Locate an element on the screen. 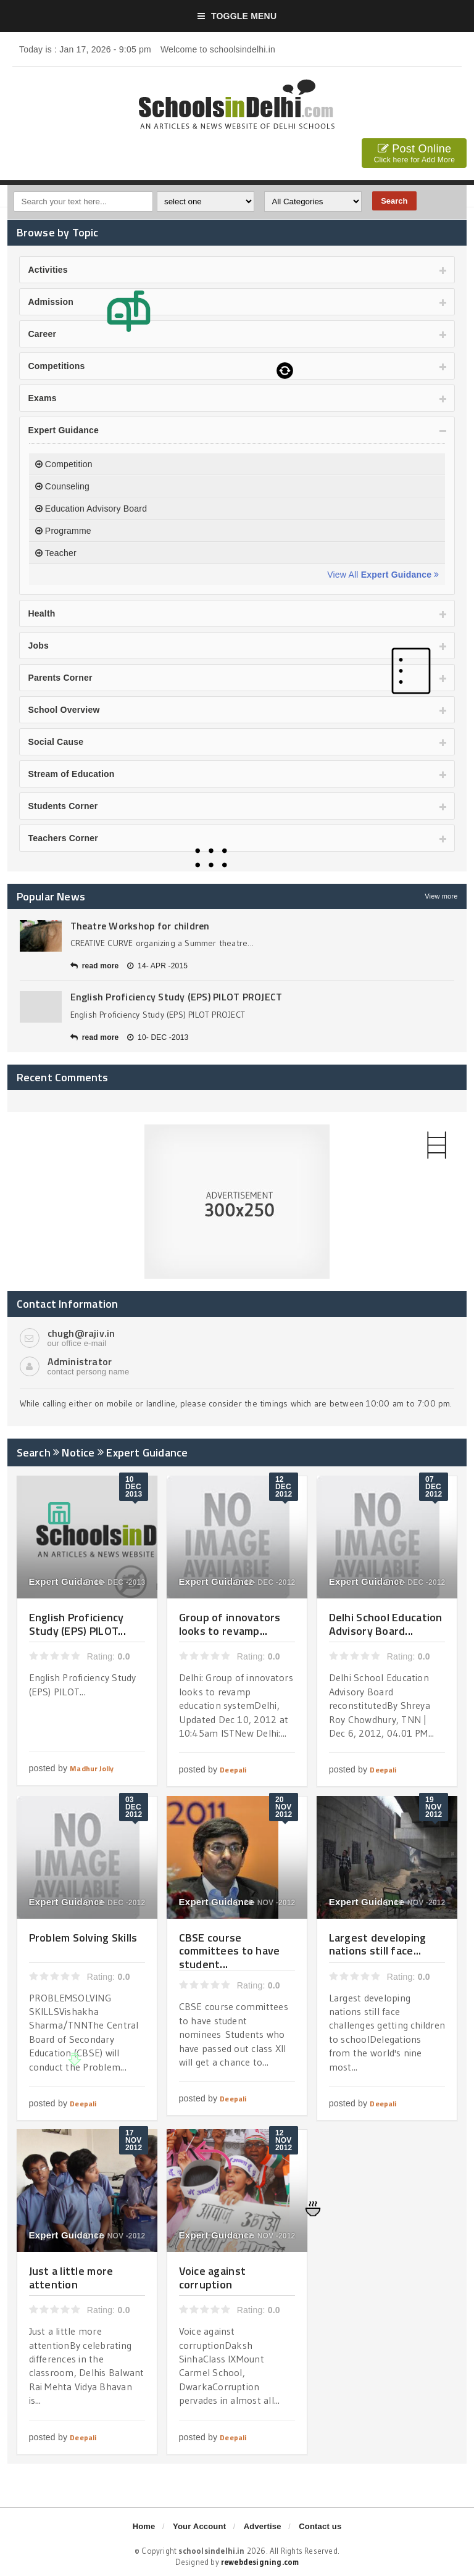 The width and height of the screenshot is (474, 2576). reply to a message is located at coordinates (213, 2155).